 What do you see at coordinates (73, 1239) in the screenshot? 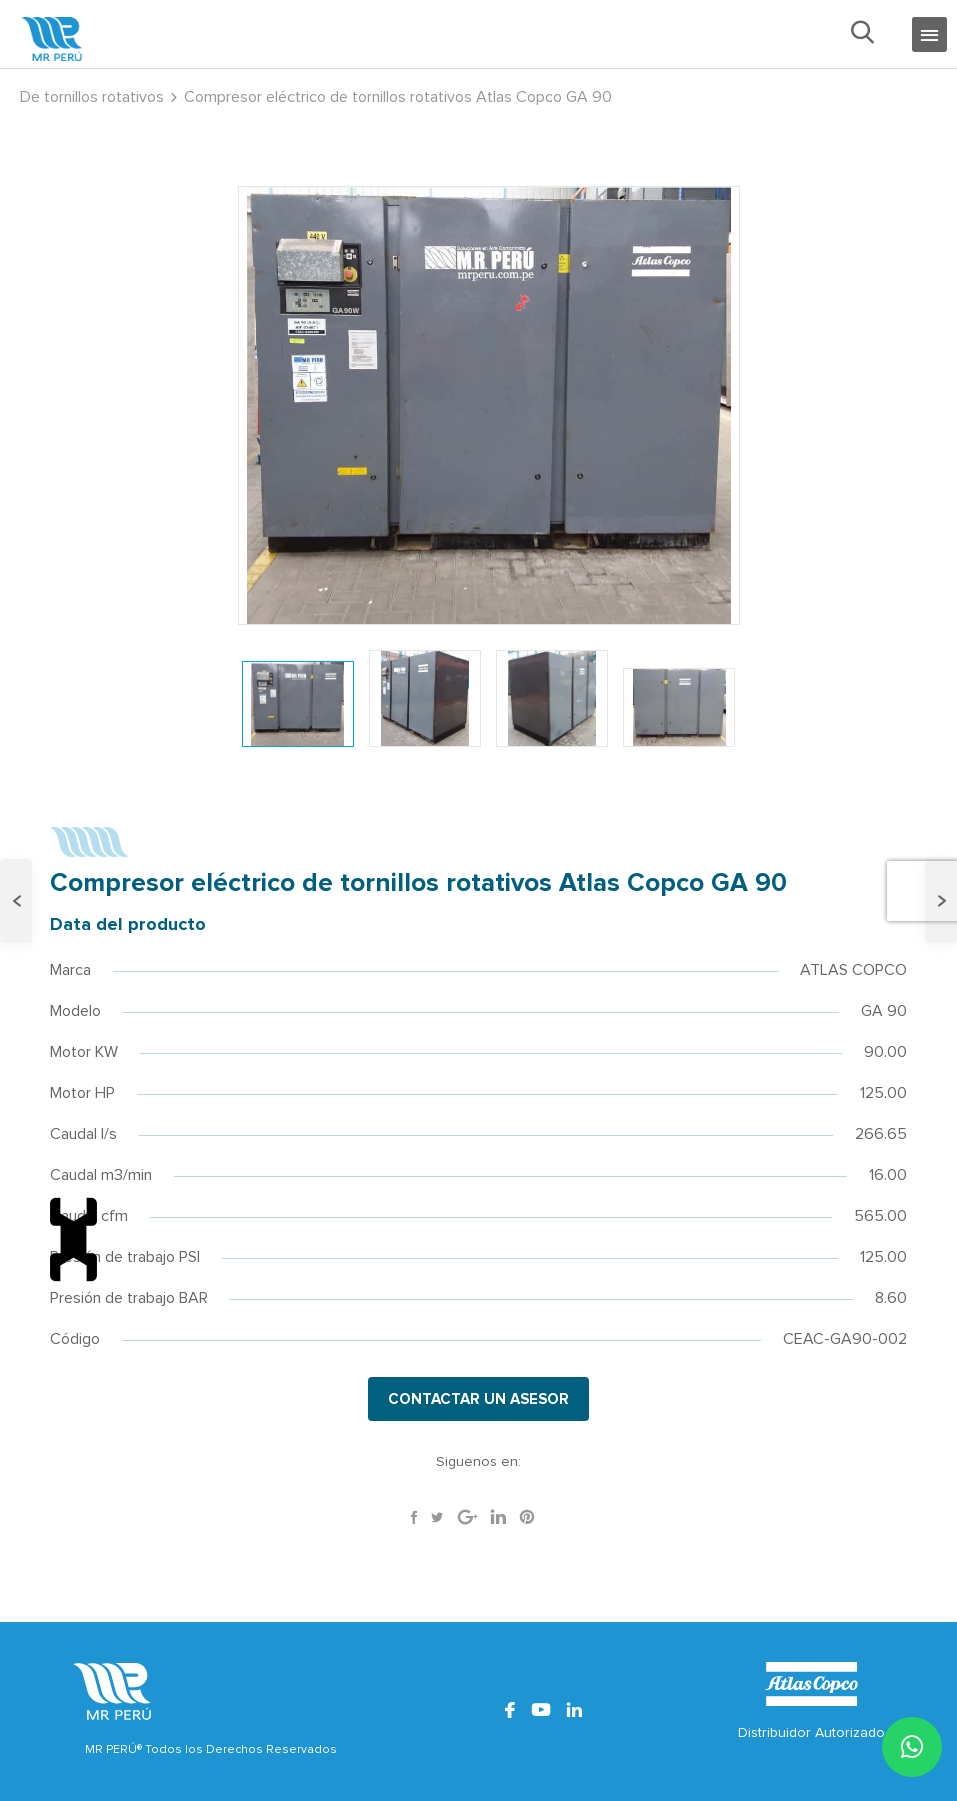
I see `access settings or configuration options` at bounding box center [73, 1239].